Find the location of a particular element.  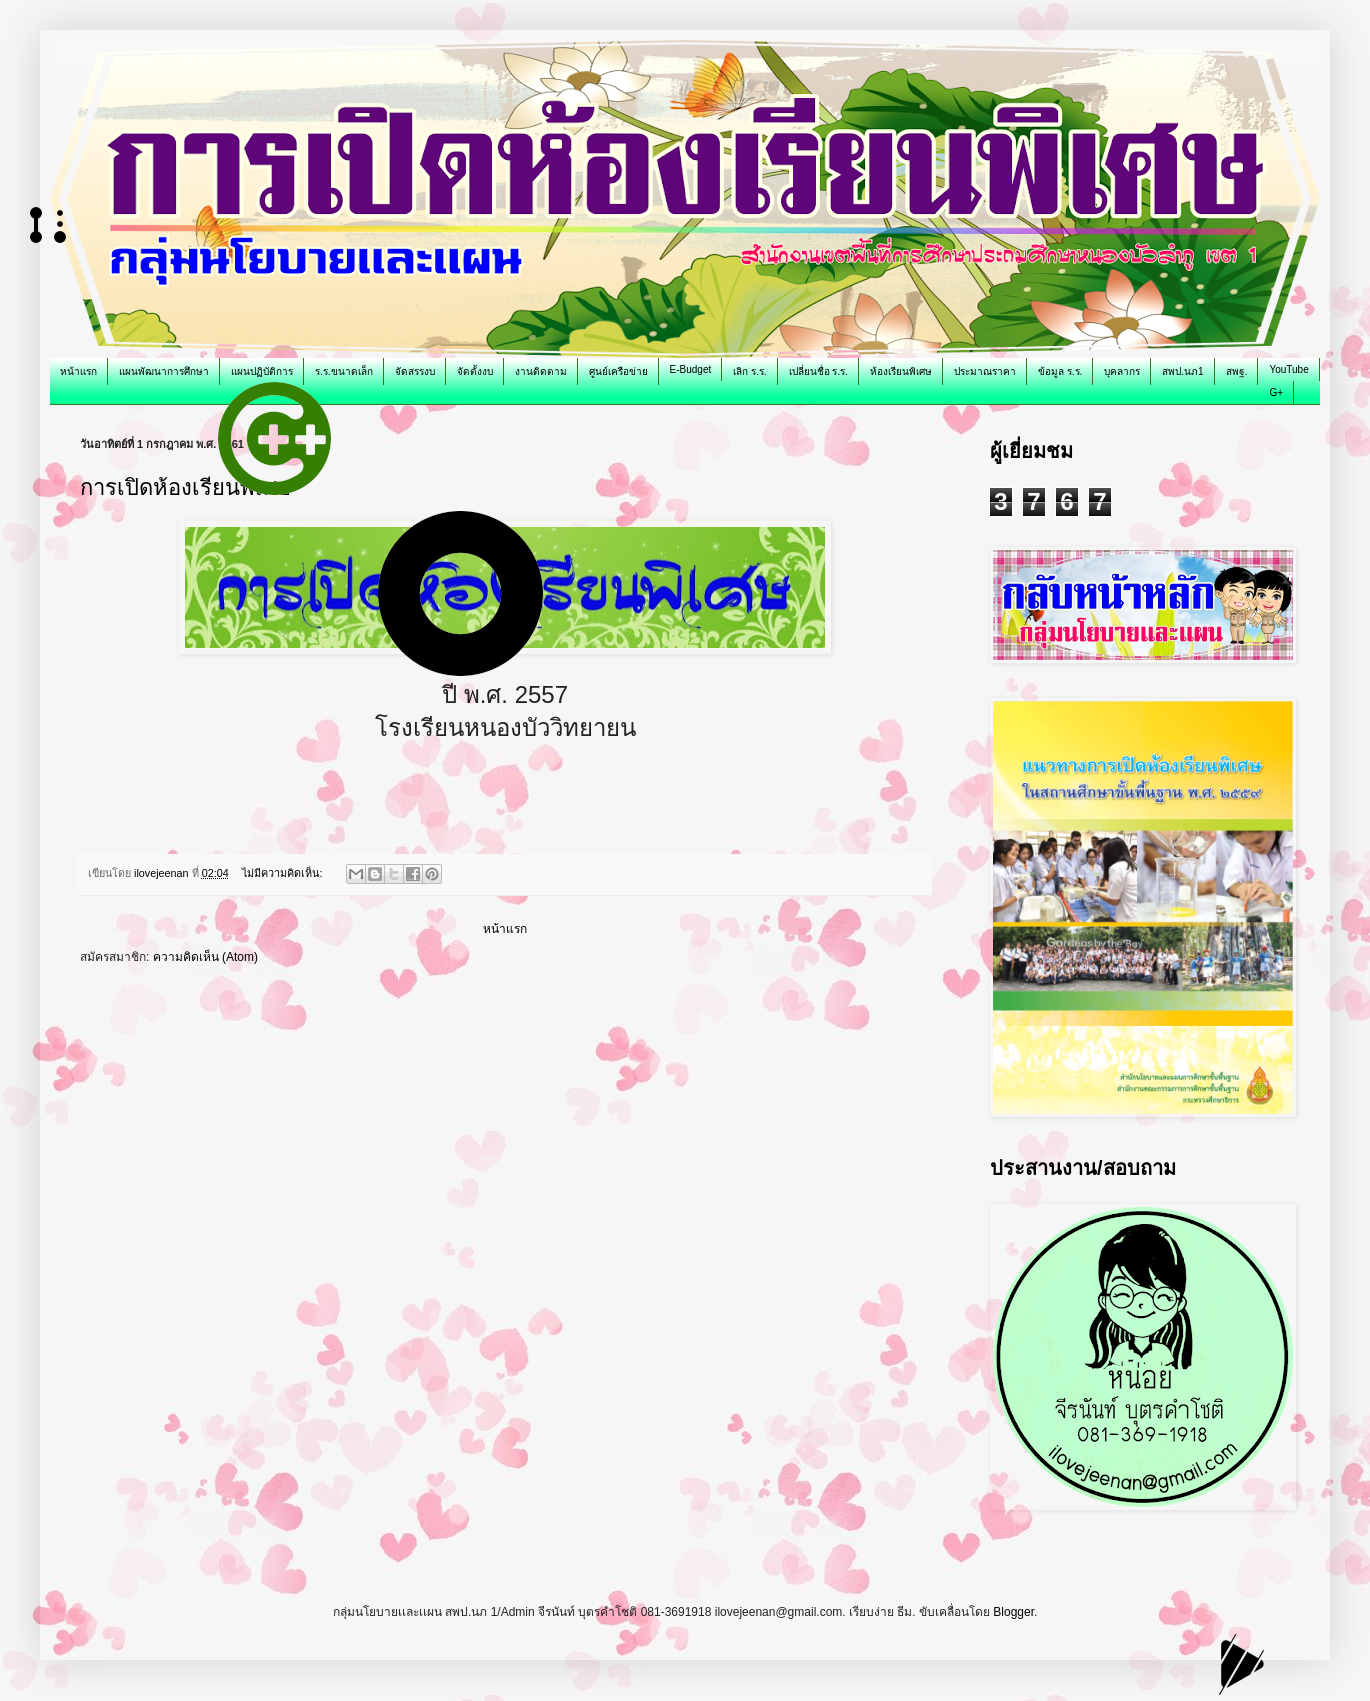

indicates a draft pull request in a git repository is located at coordinates (48, 225).